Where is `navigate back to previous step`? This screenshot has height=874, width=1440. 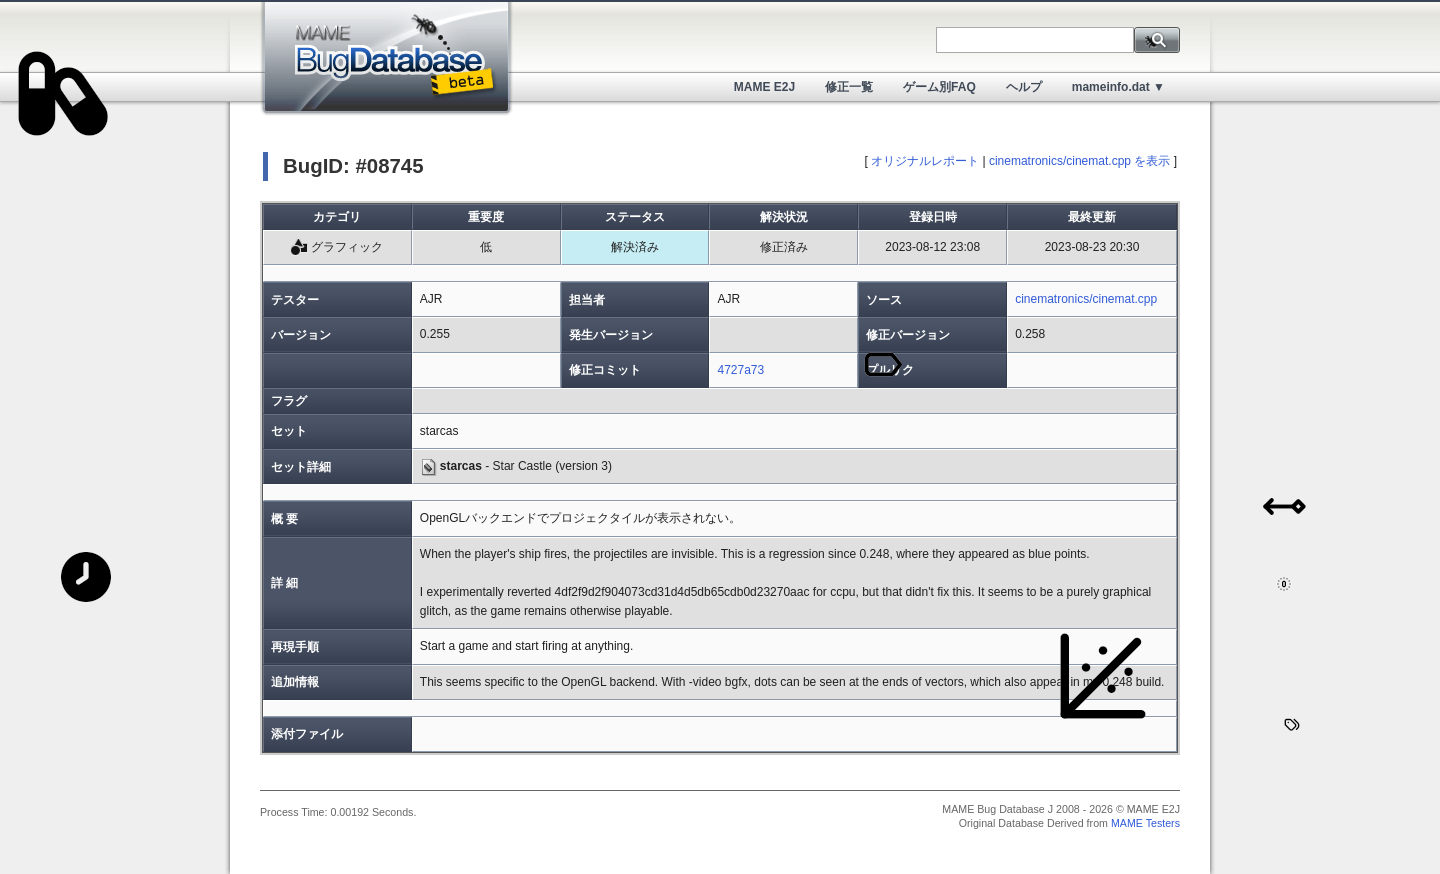 navigate back to previous step is located at coordinates (1284, 506).